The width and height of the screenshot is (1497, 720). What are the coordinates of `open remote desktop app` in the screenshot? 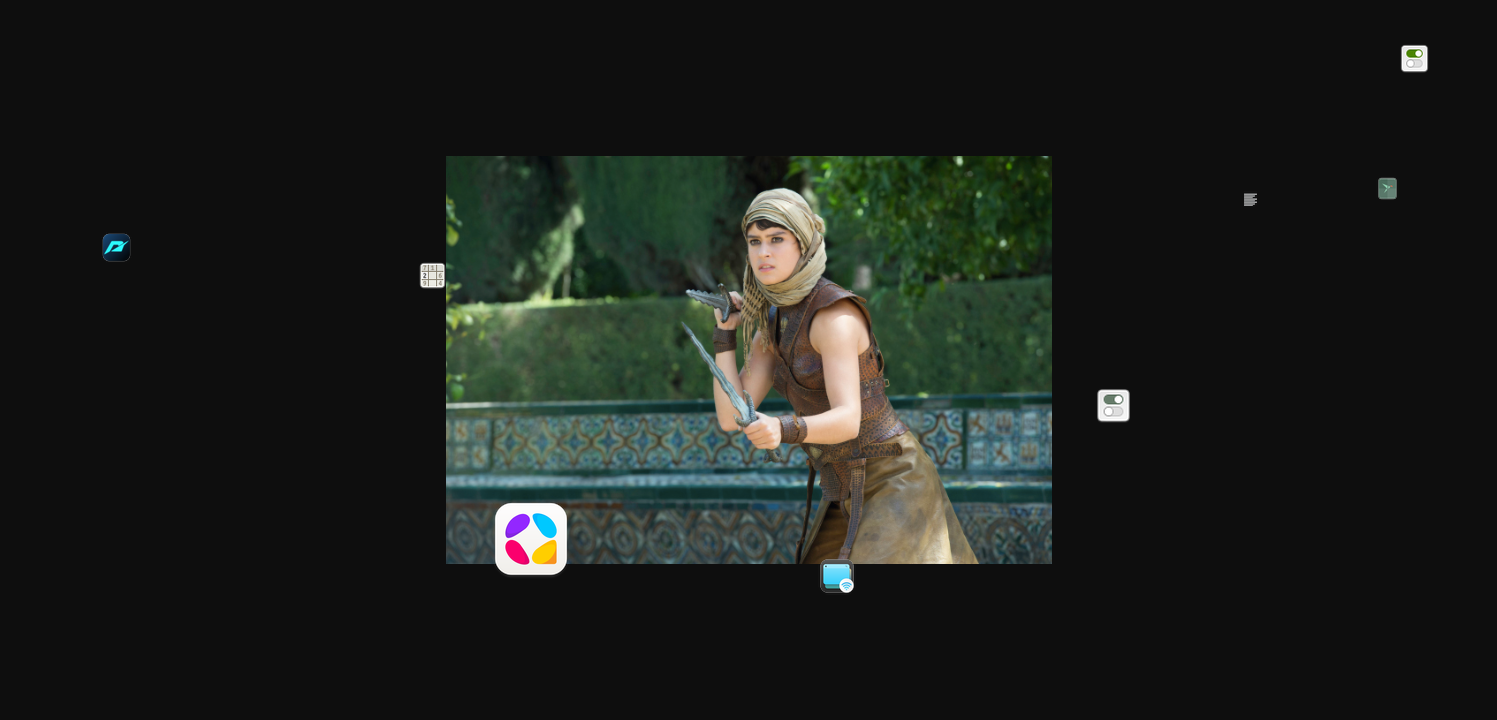 It's located at (837, 576).